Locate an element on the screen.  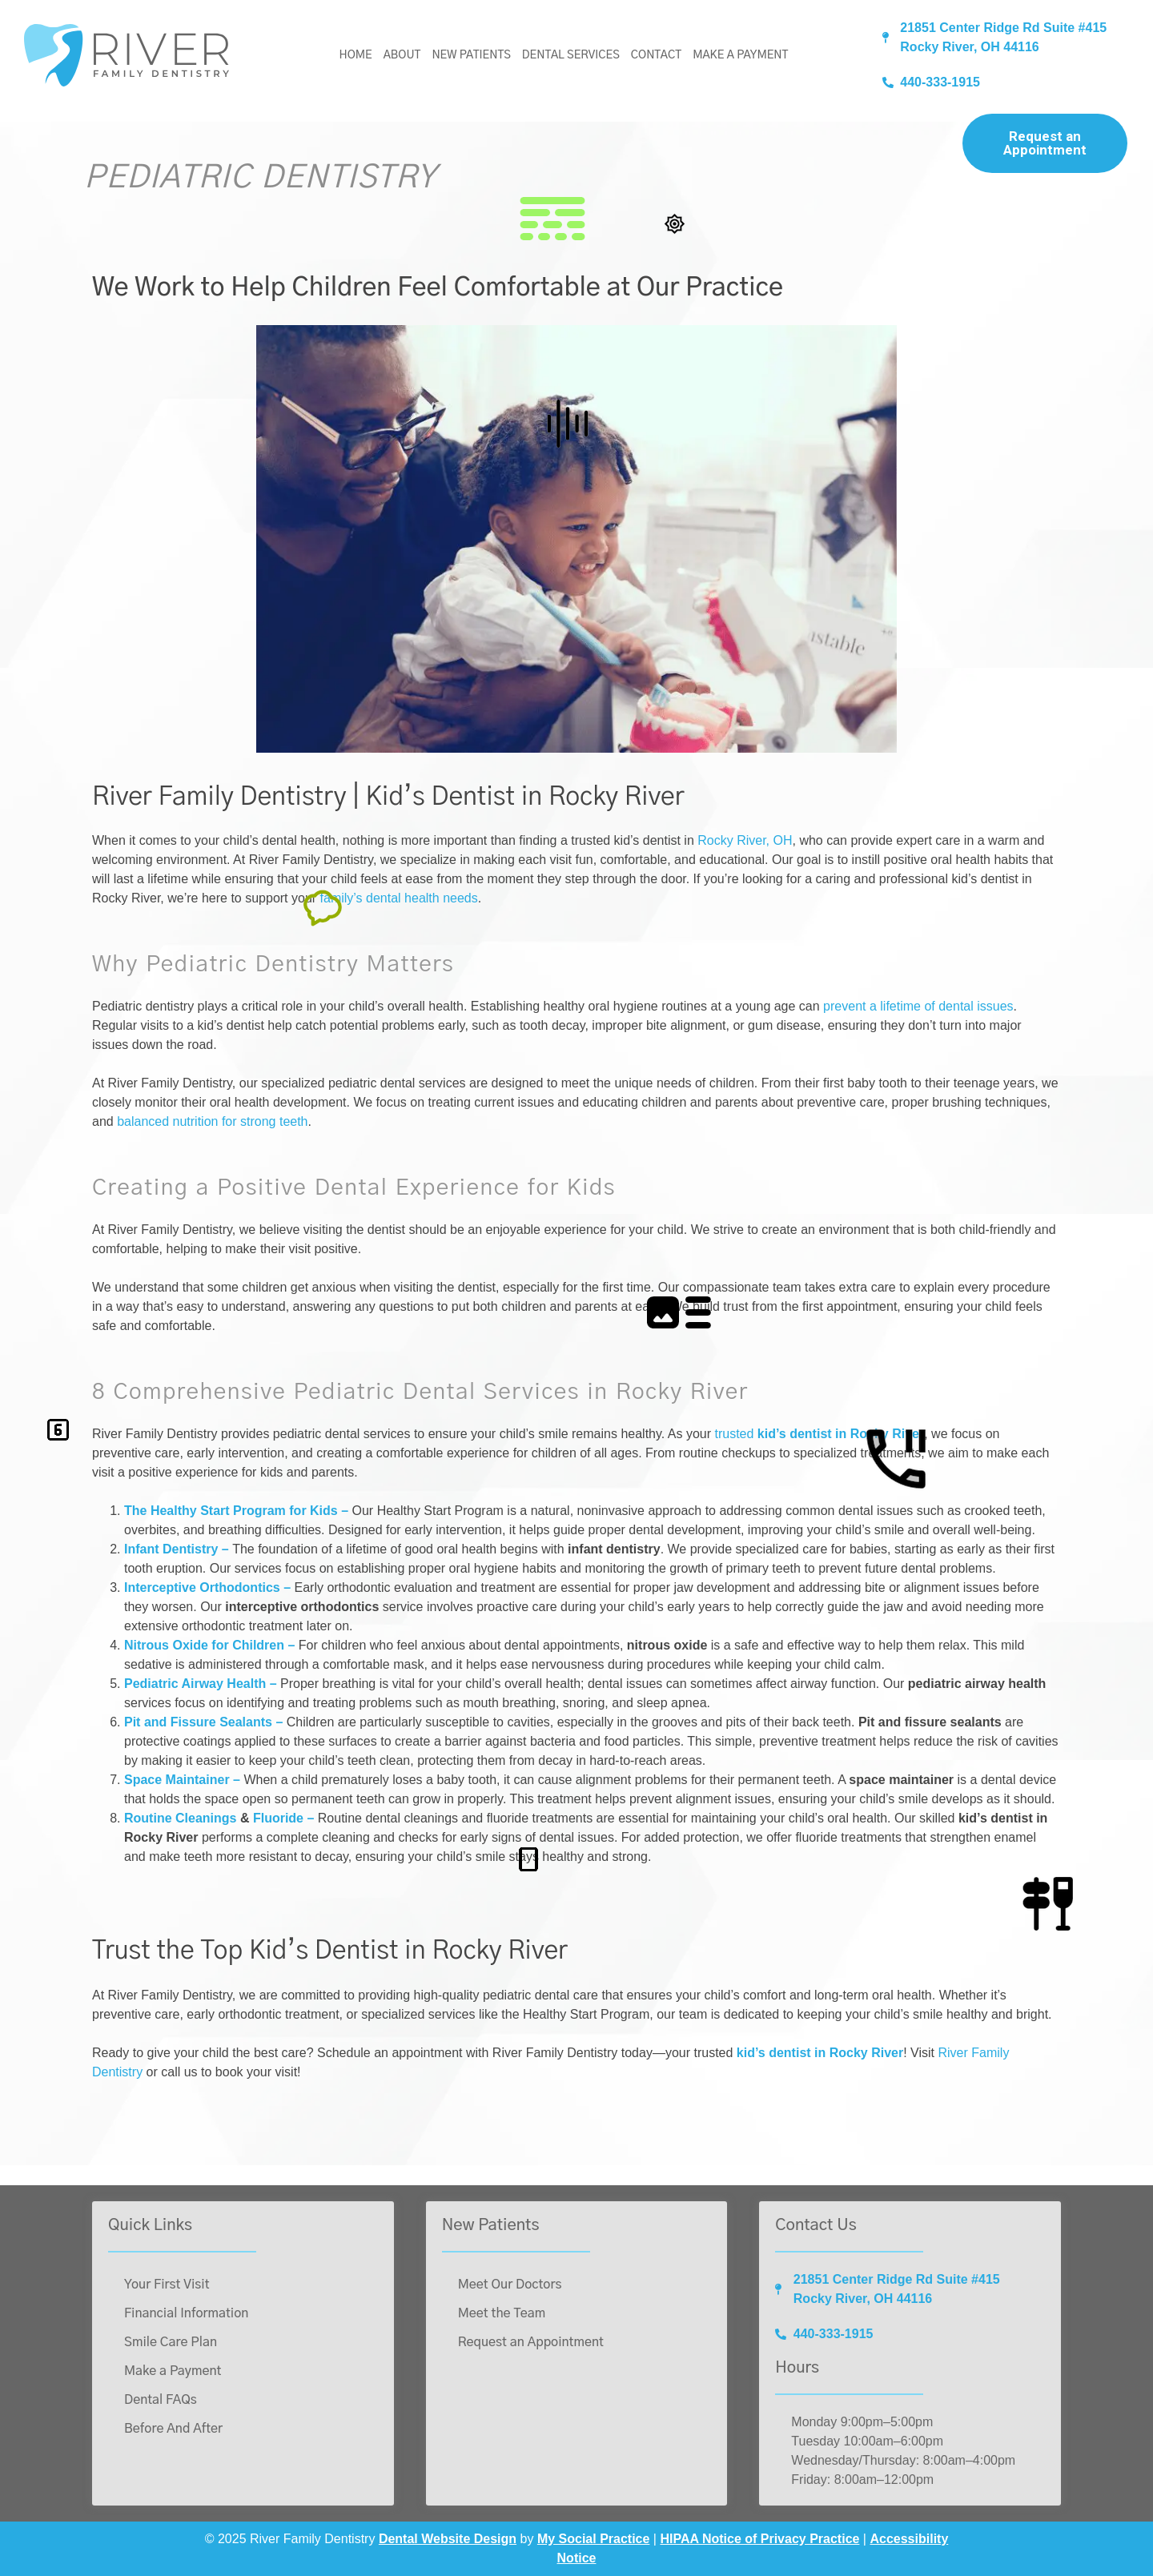
open chat or messaging is located at coordinates (322, 908).